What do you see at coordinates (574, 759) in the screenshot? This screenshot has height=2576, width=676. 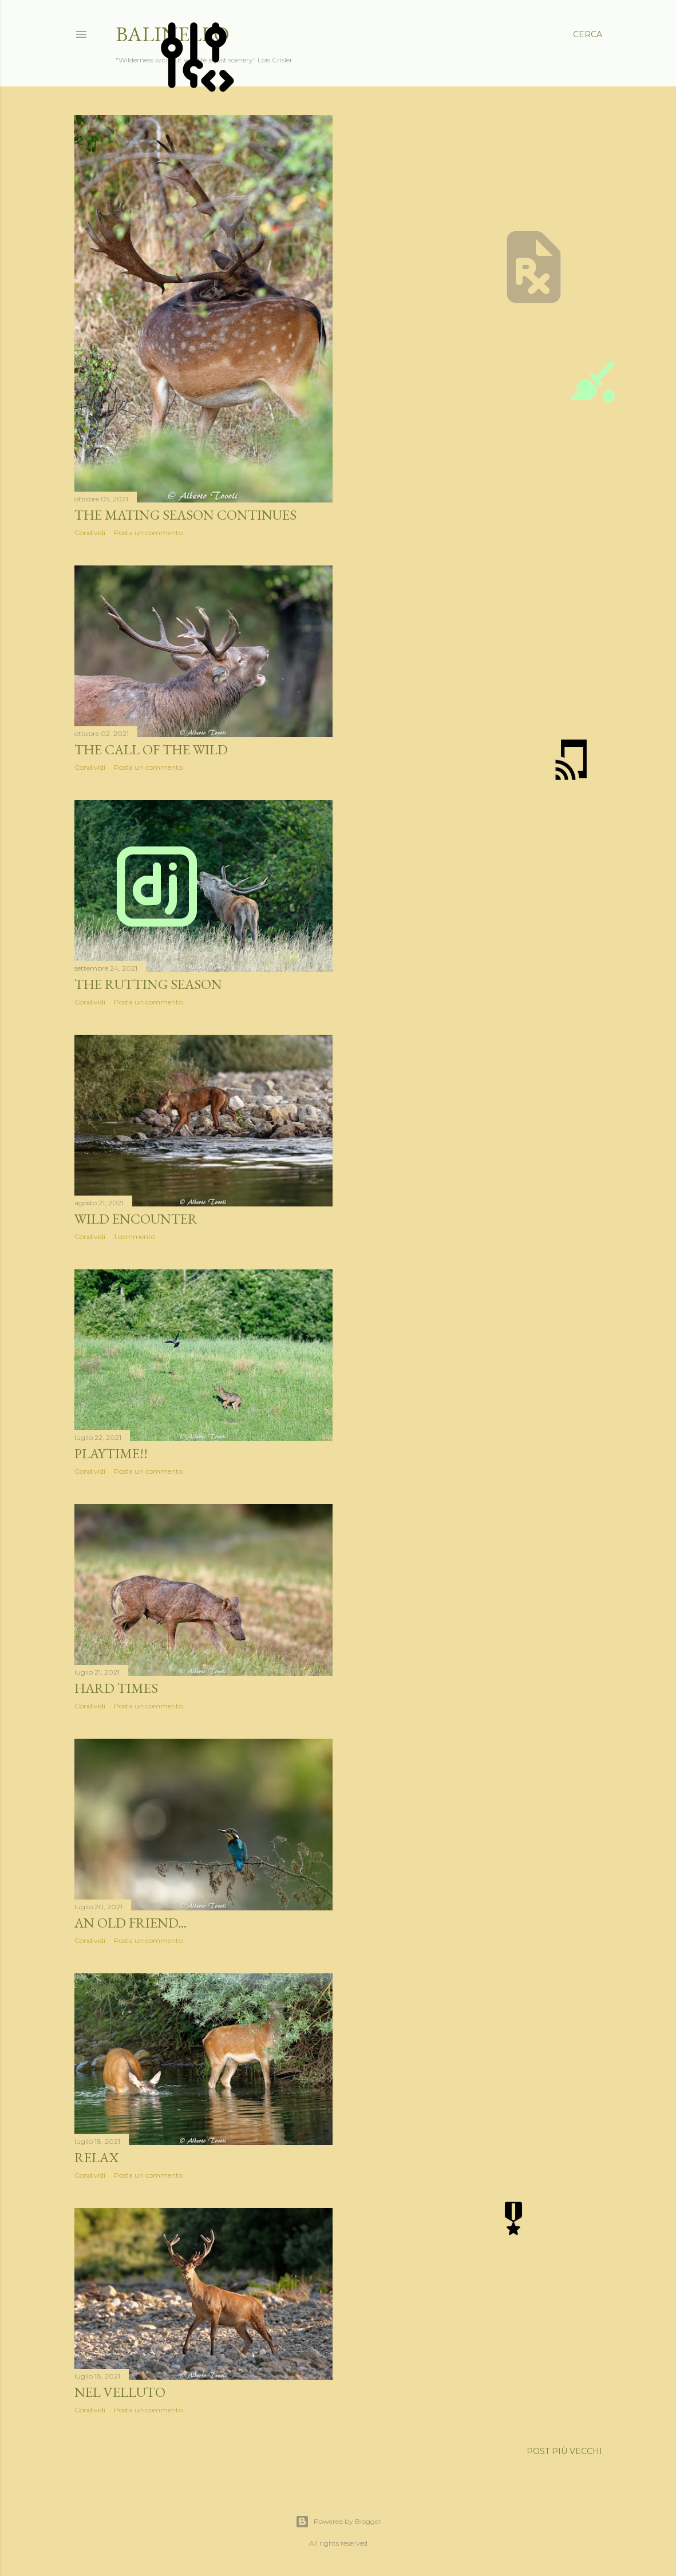 I see `tap to connect device via NFC or wireless` at bounding box center [574, 759].